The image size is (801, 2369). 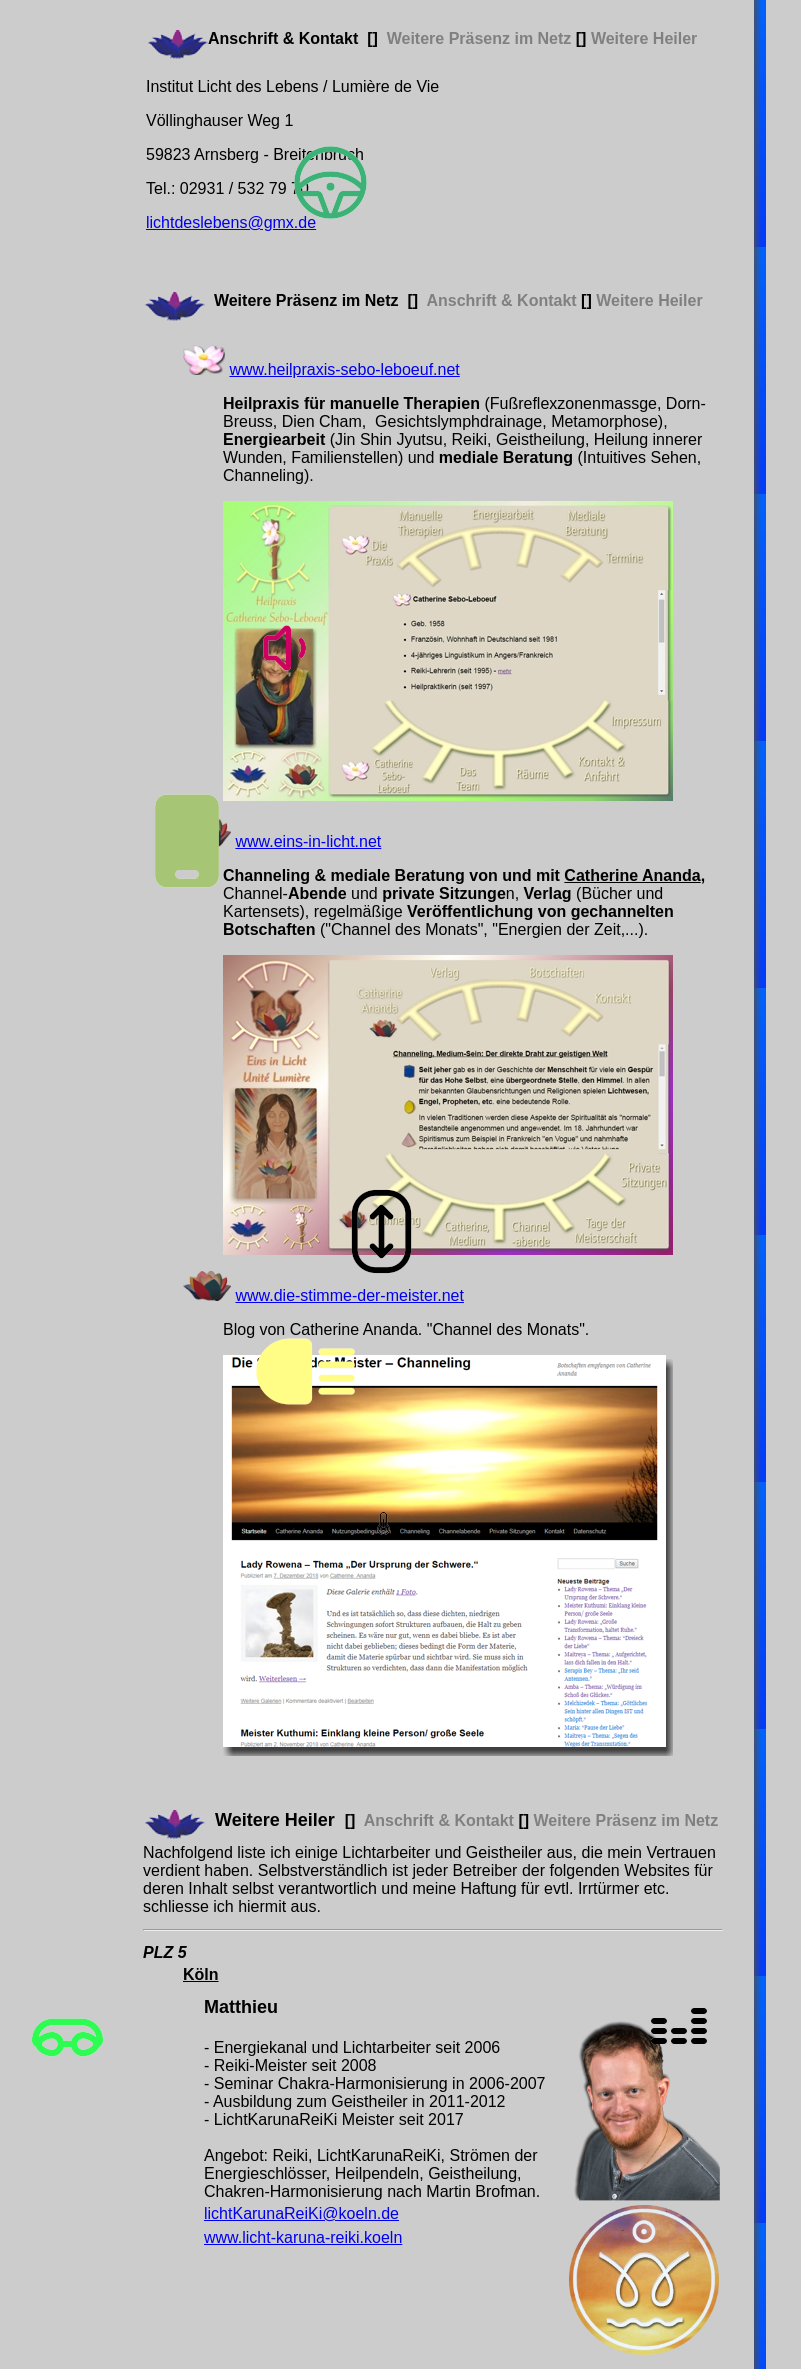 What do you see at coordinates (187, 841) in the screenshot?
I see `call or contact via mobile phone` at bounding box center [187, 841].